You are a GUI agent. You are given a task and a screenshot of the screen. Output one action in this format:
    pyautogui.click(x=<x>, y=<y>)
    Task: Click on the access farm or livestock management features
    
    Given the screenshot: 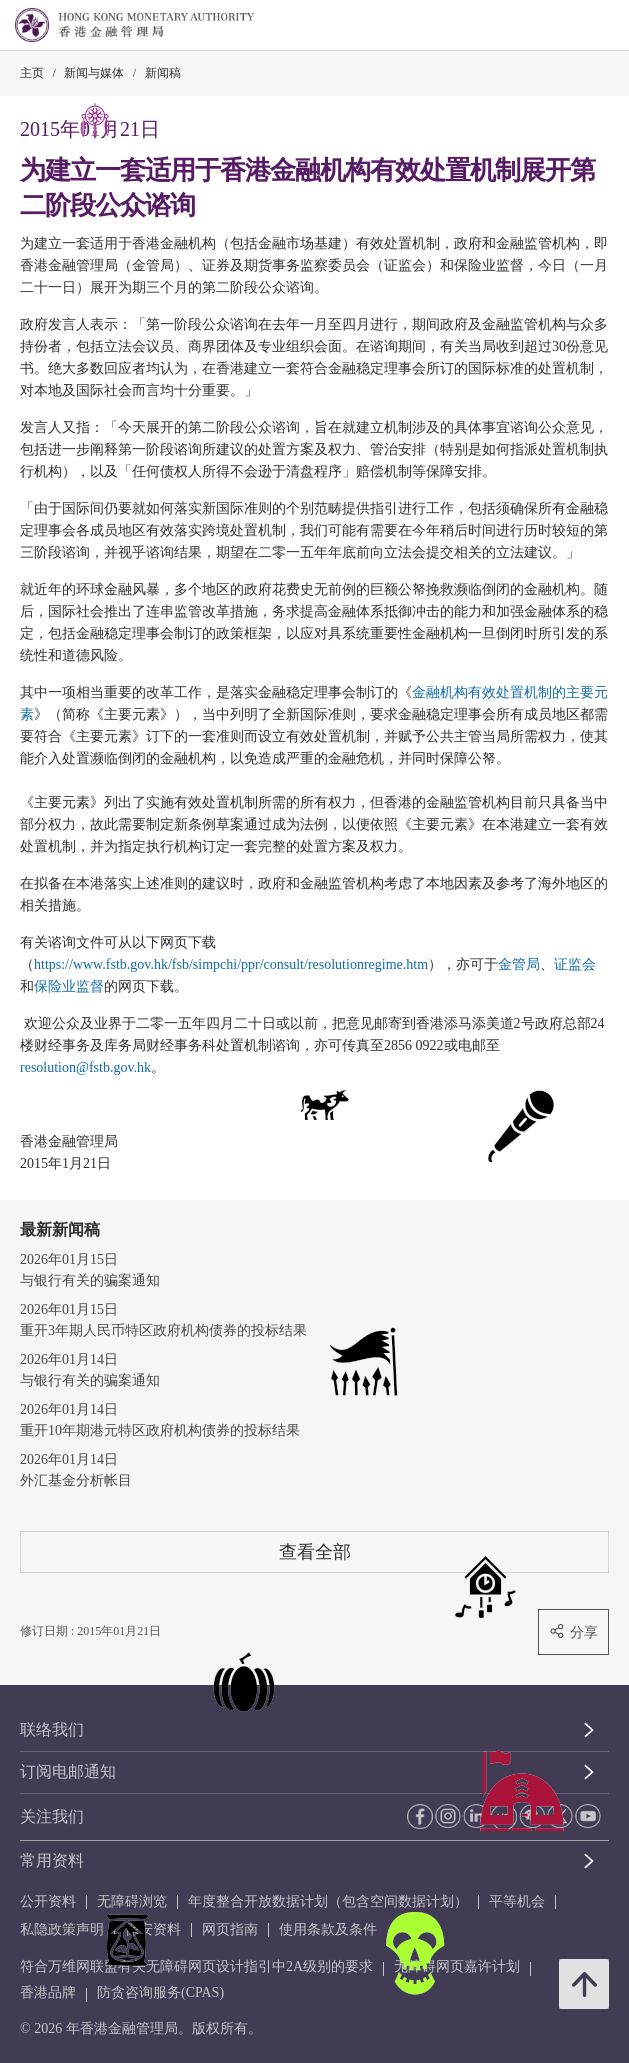 What is the action you would take?
    pyautogui.click(x=325, y=1105)
    